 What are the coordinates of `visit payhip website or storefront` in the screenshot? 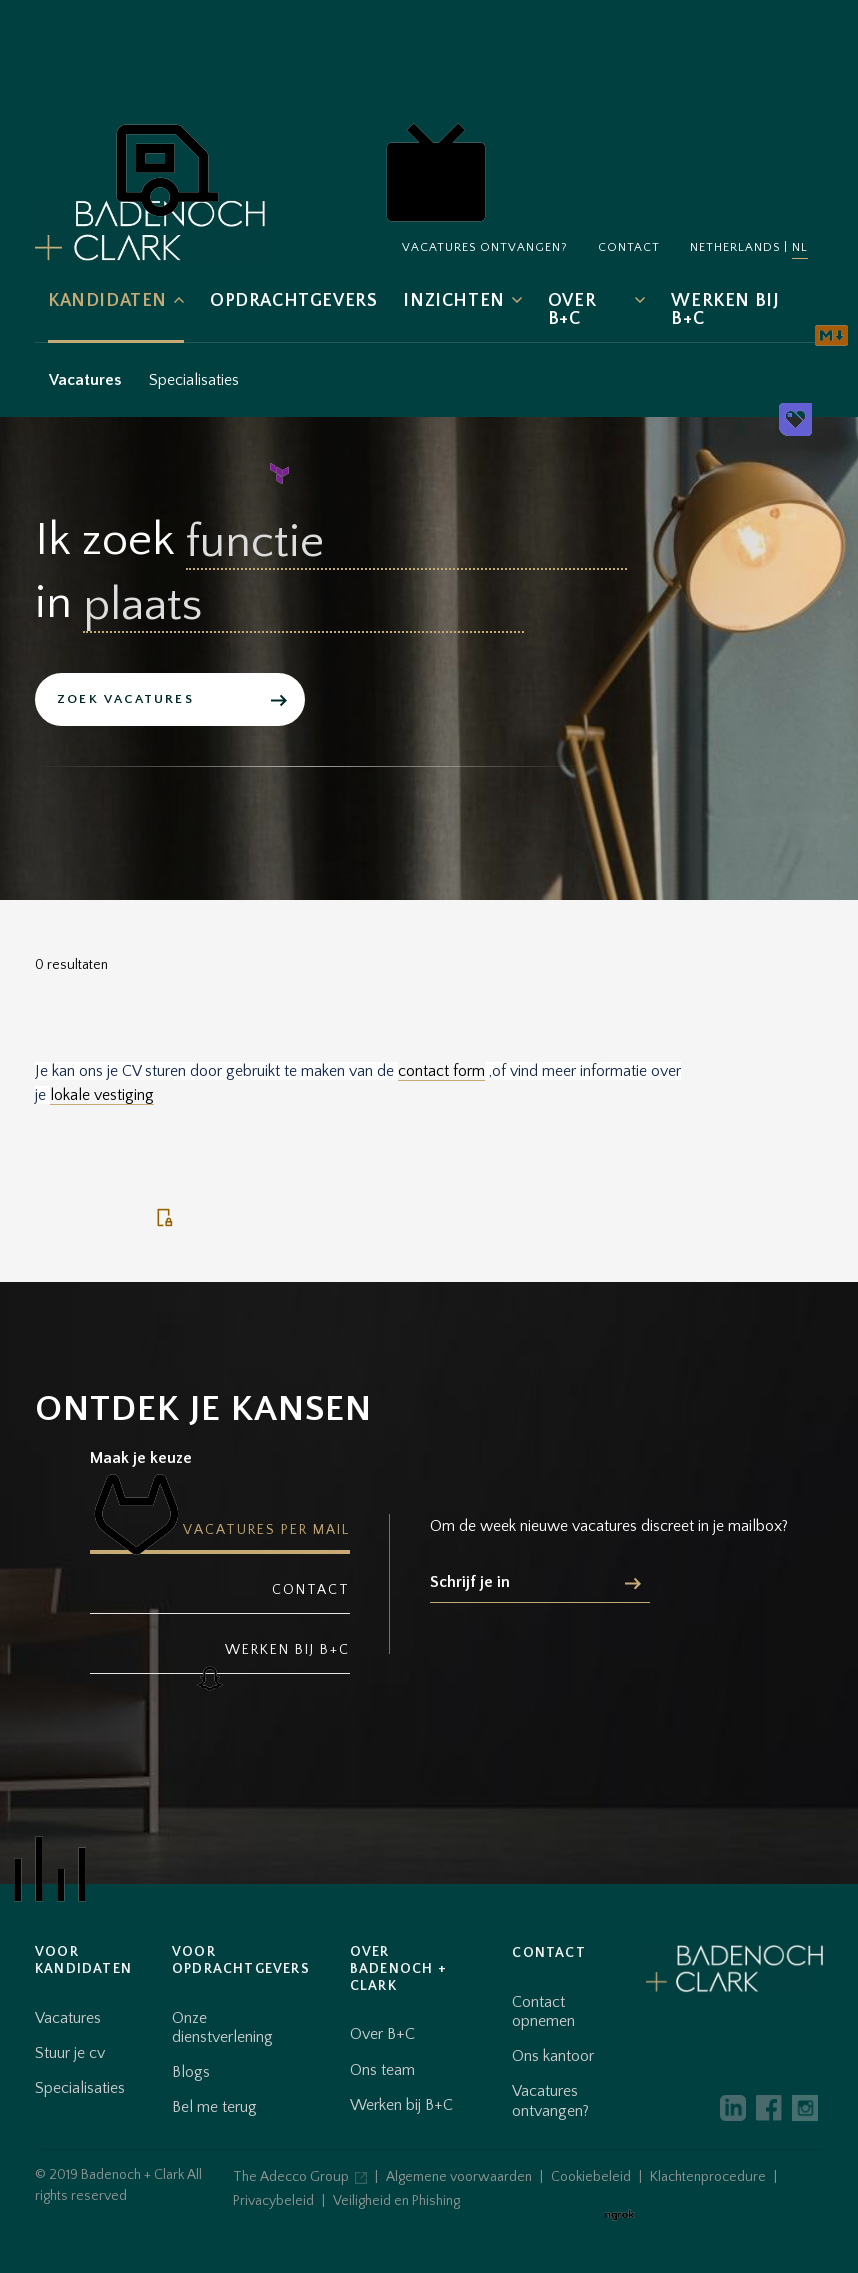 It's located at (795, 419).